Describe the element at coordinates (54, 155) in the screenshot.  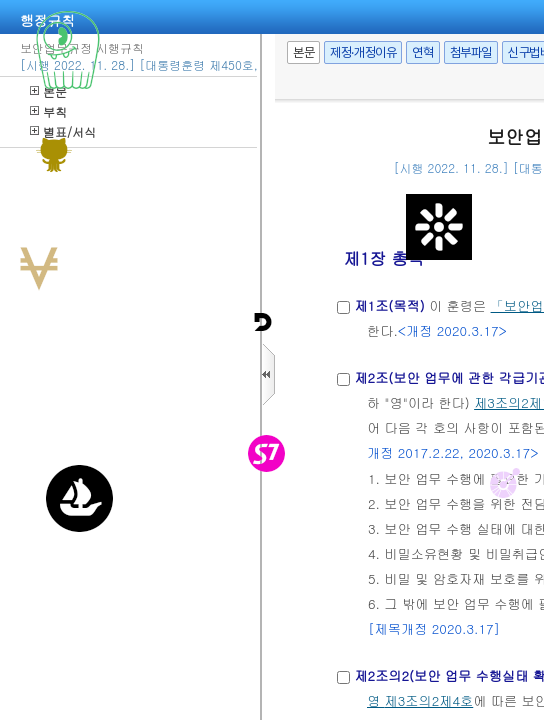
I see `open refined github browser extension` at that location.